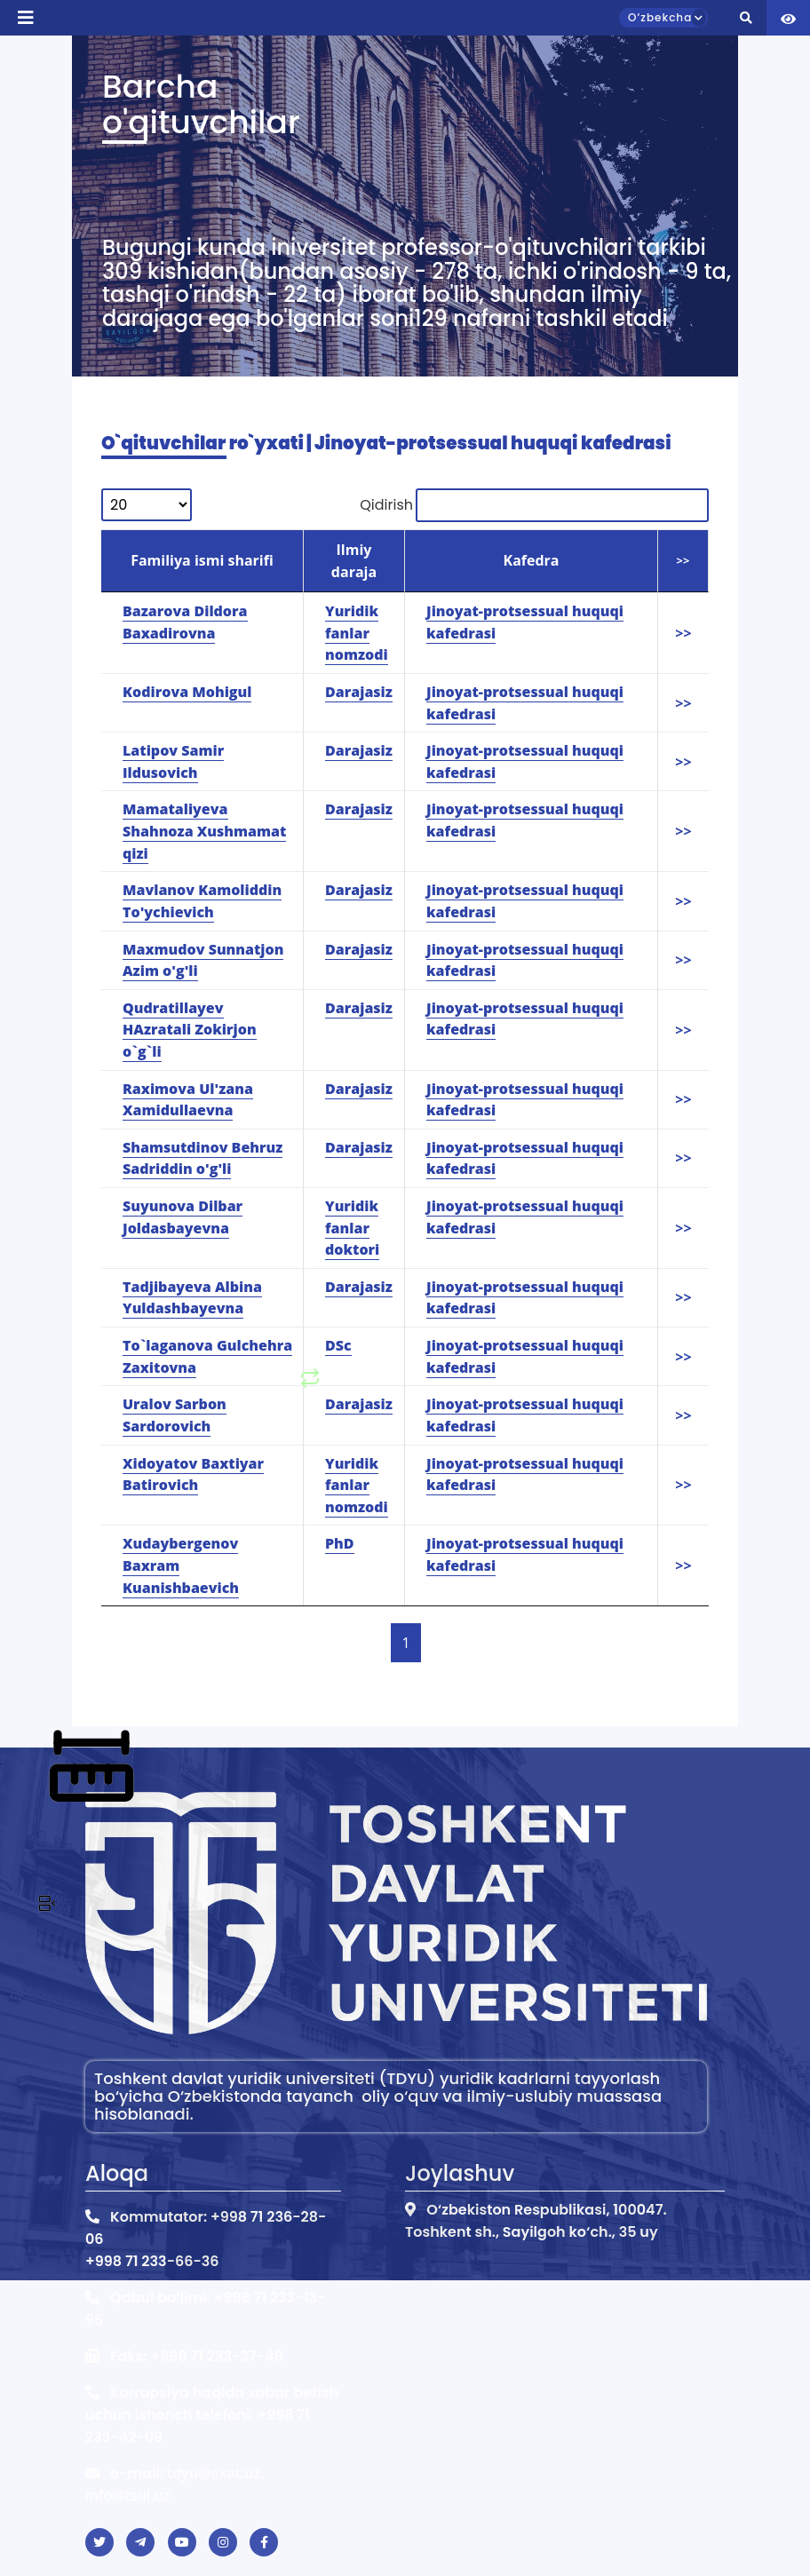 The height and width of the screenshot is (2576, 810). What do you see at coordinates (46, 1903) in the screenshot?
I see `move selected items to the end of a row` at bounding box center [46, 1903].